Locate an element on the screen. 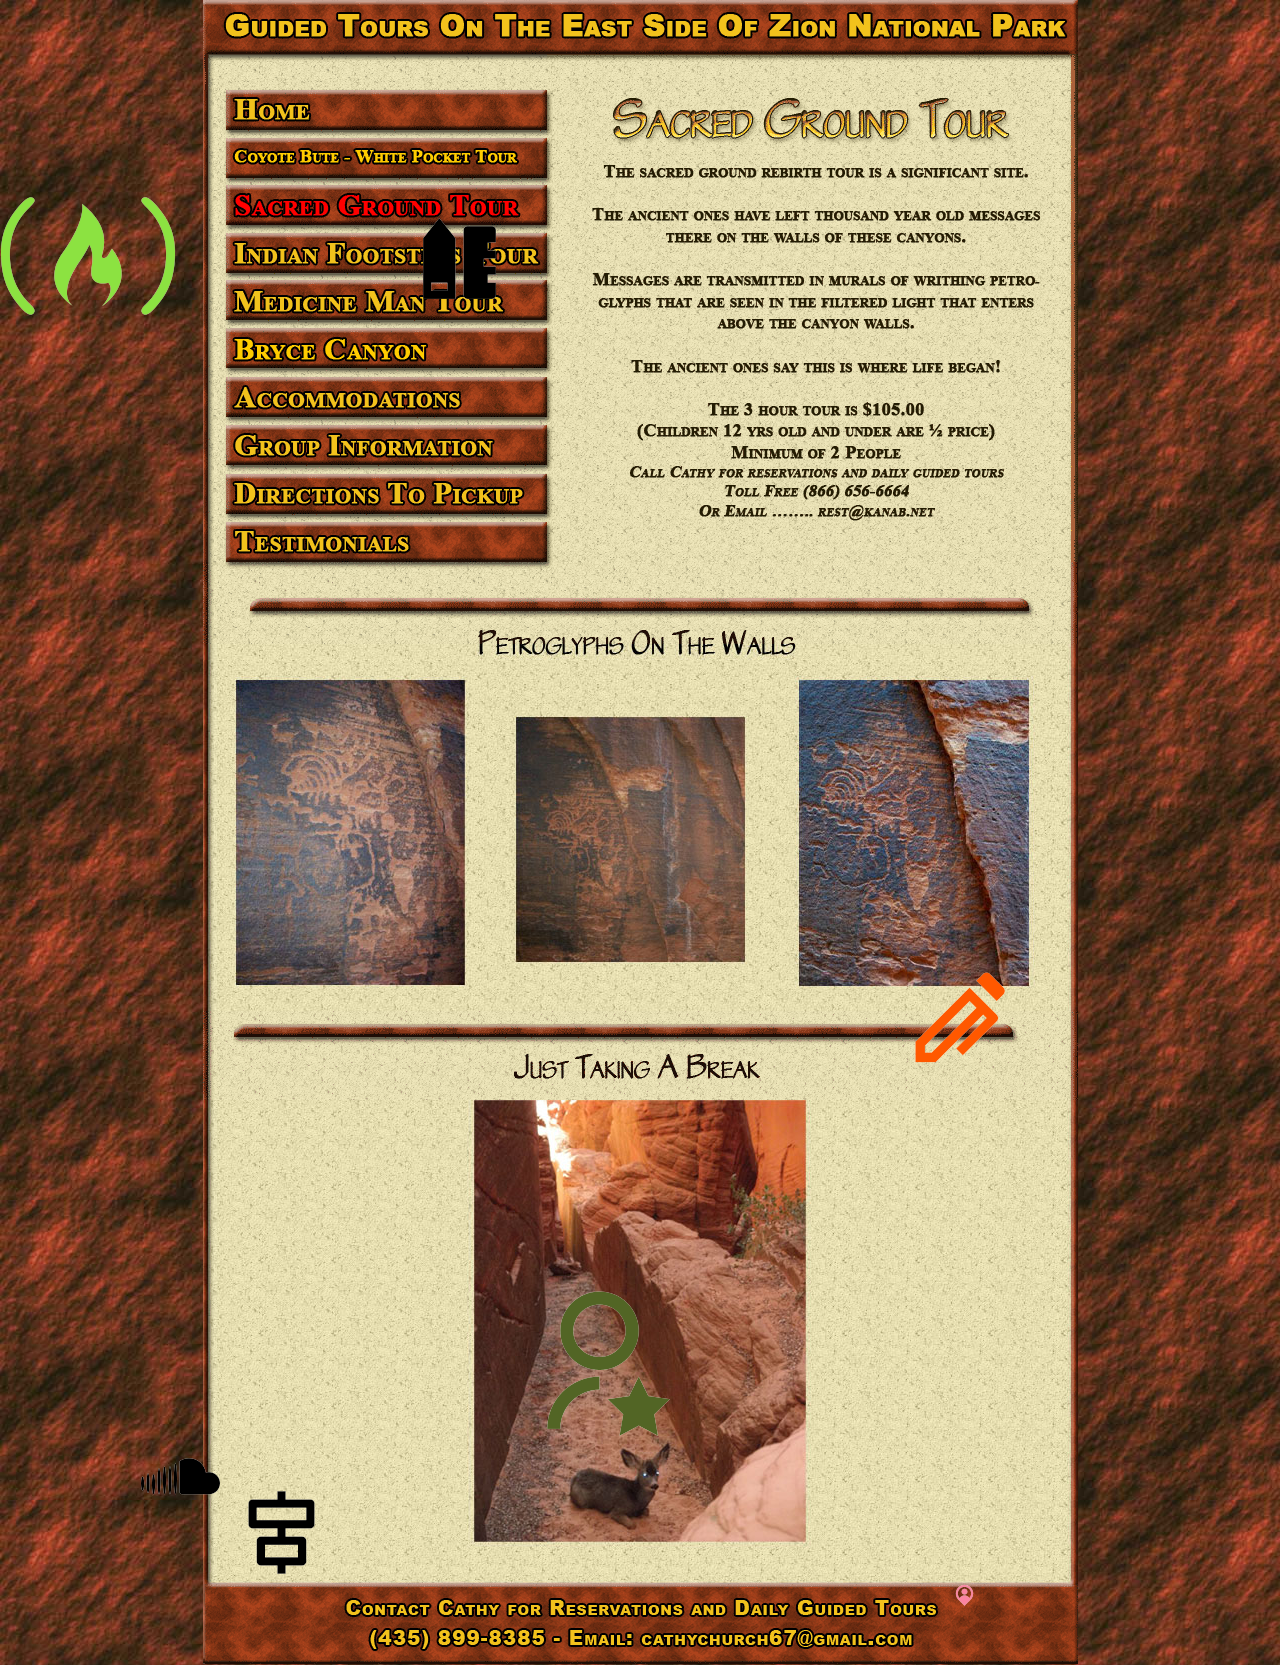  align selected items to horizontal center is located at coordinates (281, 1532).